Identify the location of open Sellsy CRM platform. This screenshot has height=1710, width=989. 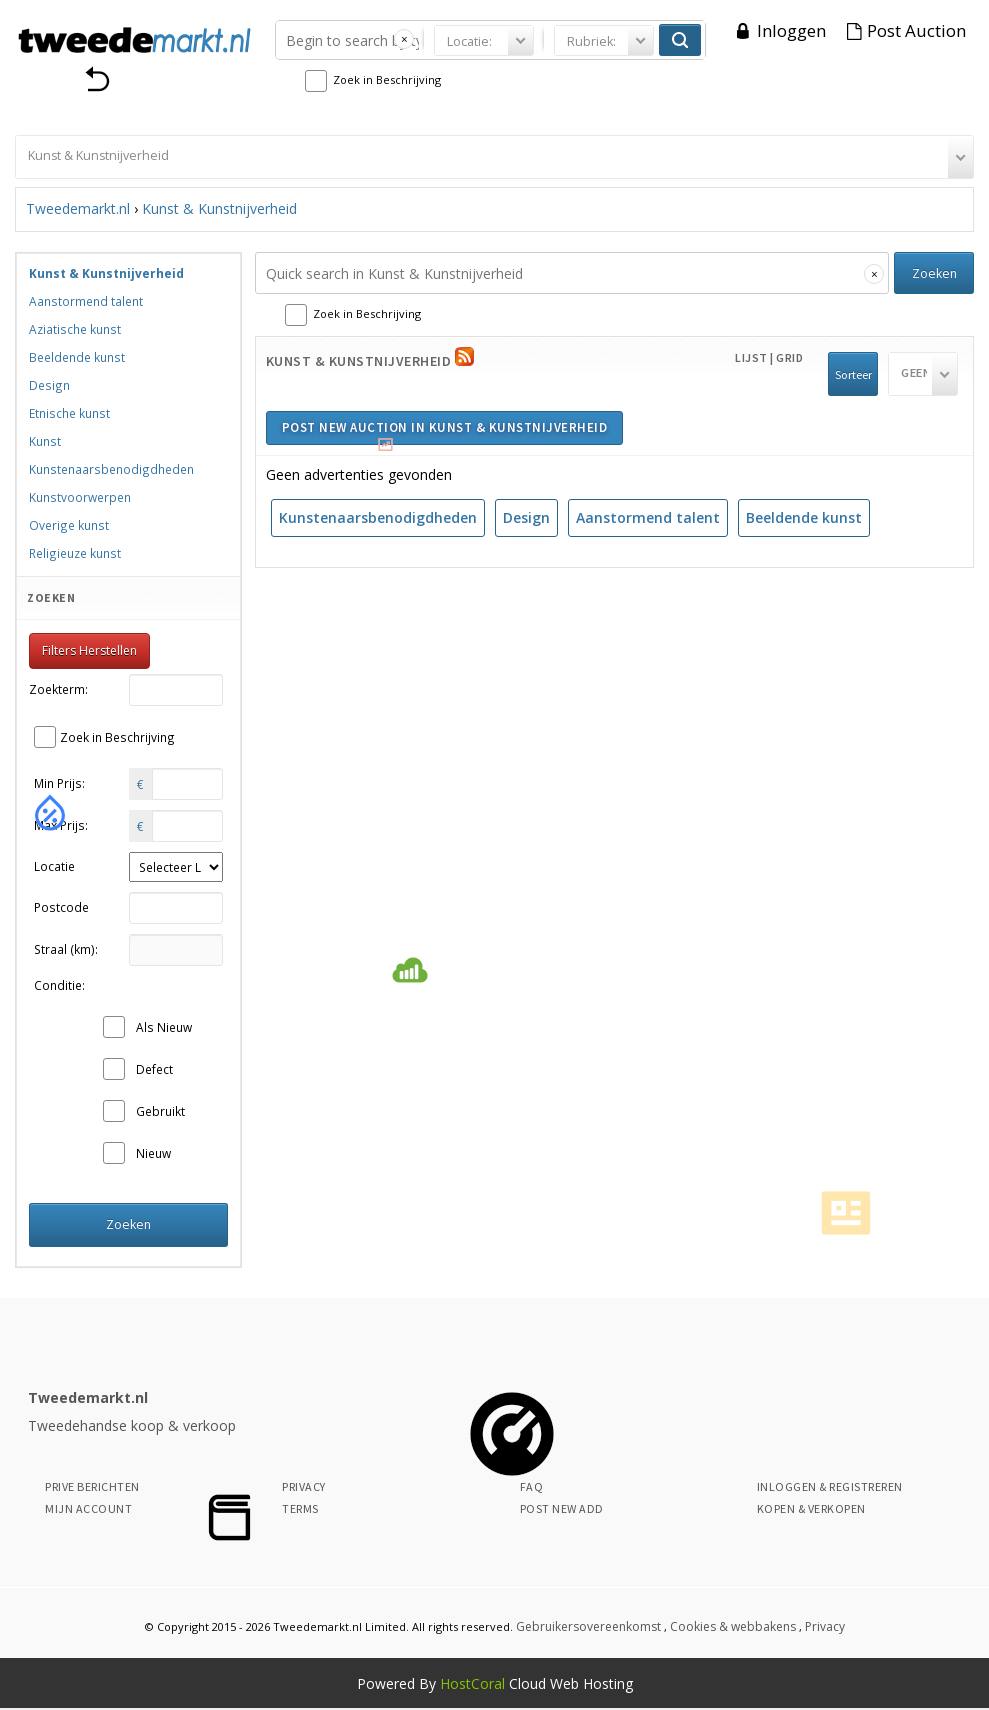
(410, 970).